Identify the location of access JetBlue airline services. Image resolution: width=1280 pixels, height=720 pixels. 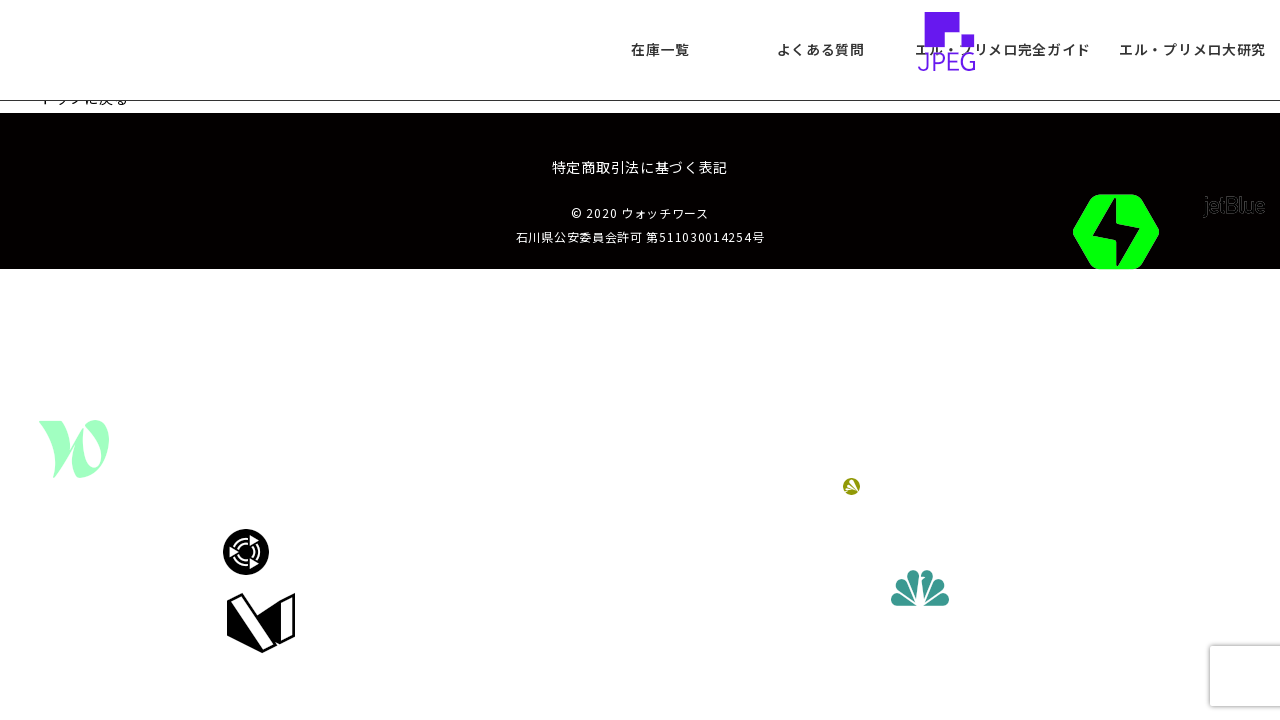
(1234, 207).